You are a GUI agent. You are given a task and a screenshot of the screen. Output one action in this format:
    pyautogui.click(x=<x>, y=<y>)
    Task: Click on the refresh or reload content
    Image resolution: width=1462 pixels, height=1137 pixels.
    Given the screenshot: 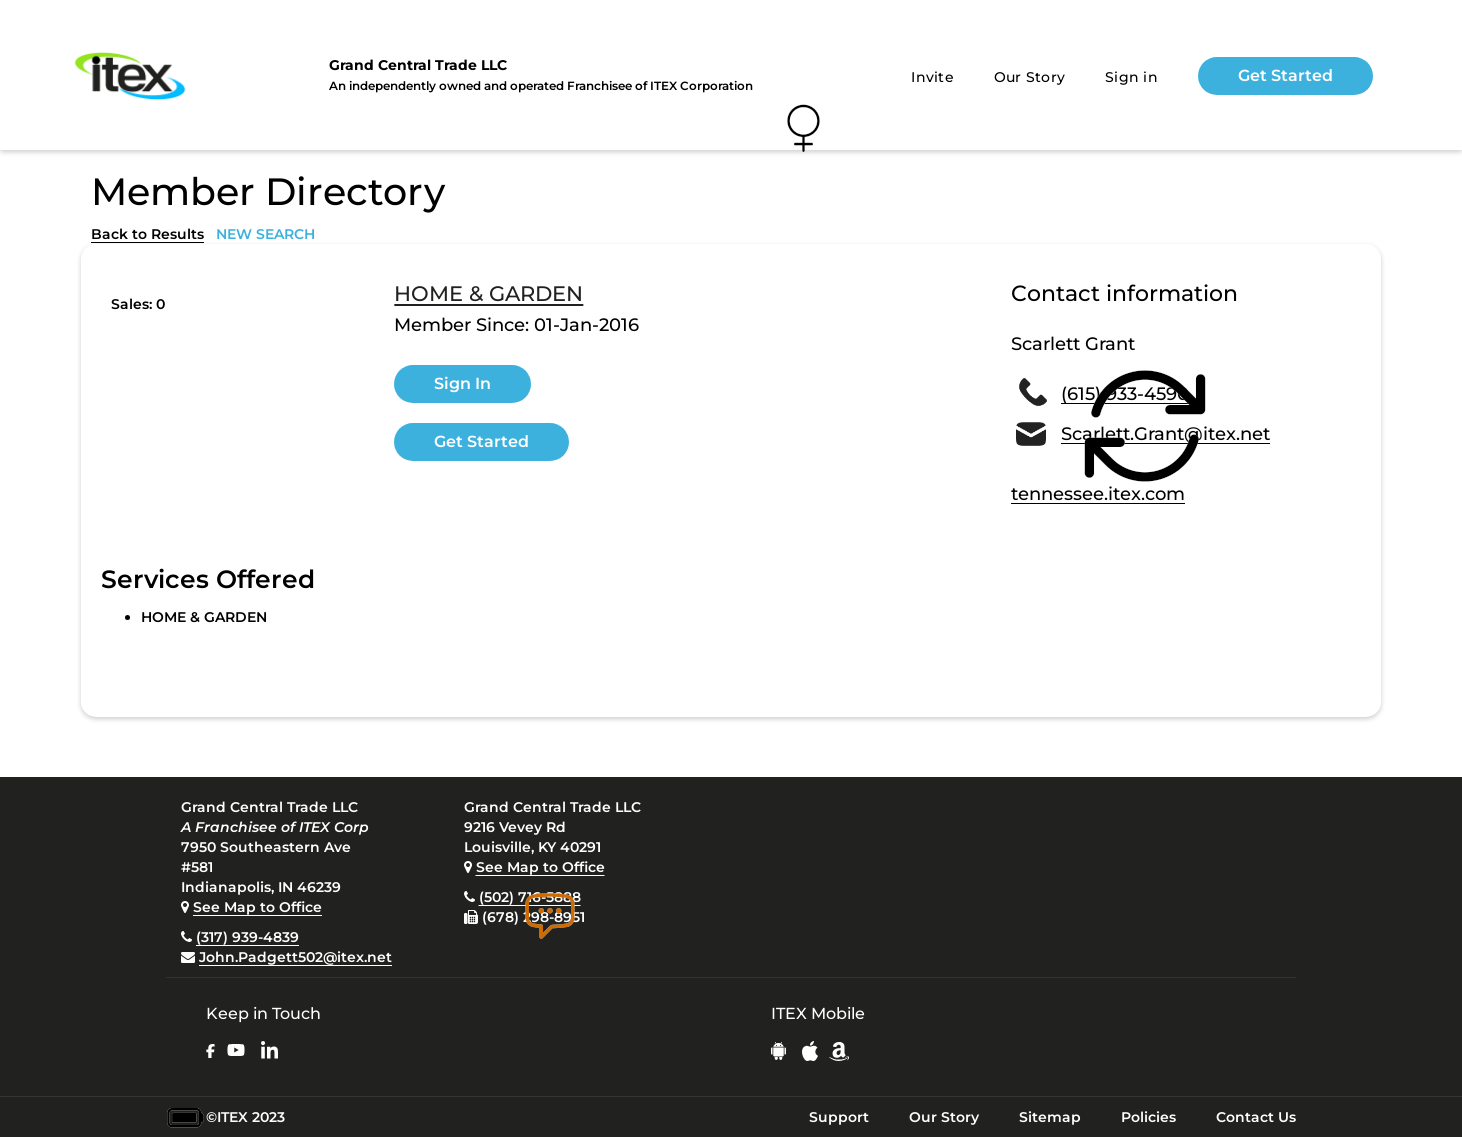 What is the action you would take?
    pyautogui.click(x=1145, y=426)
    